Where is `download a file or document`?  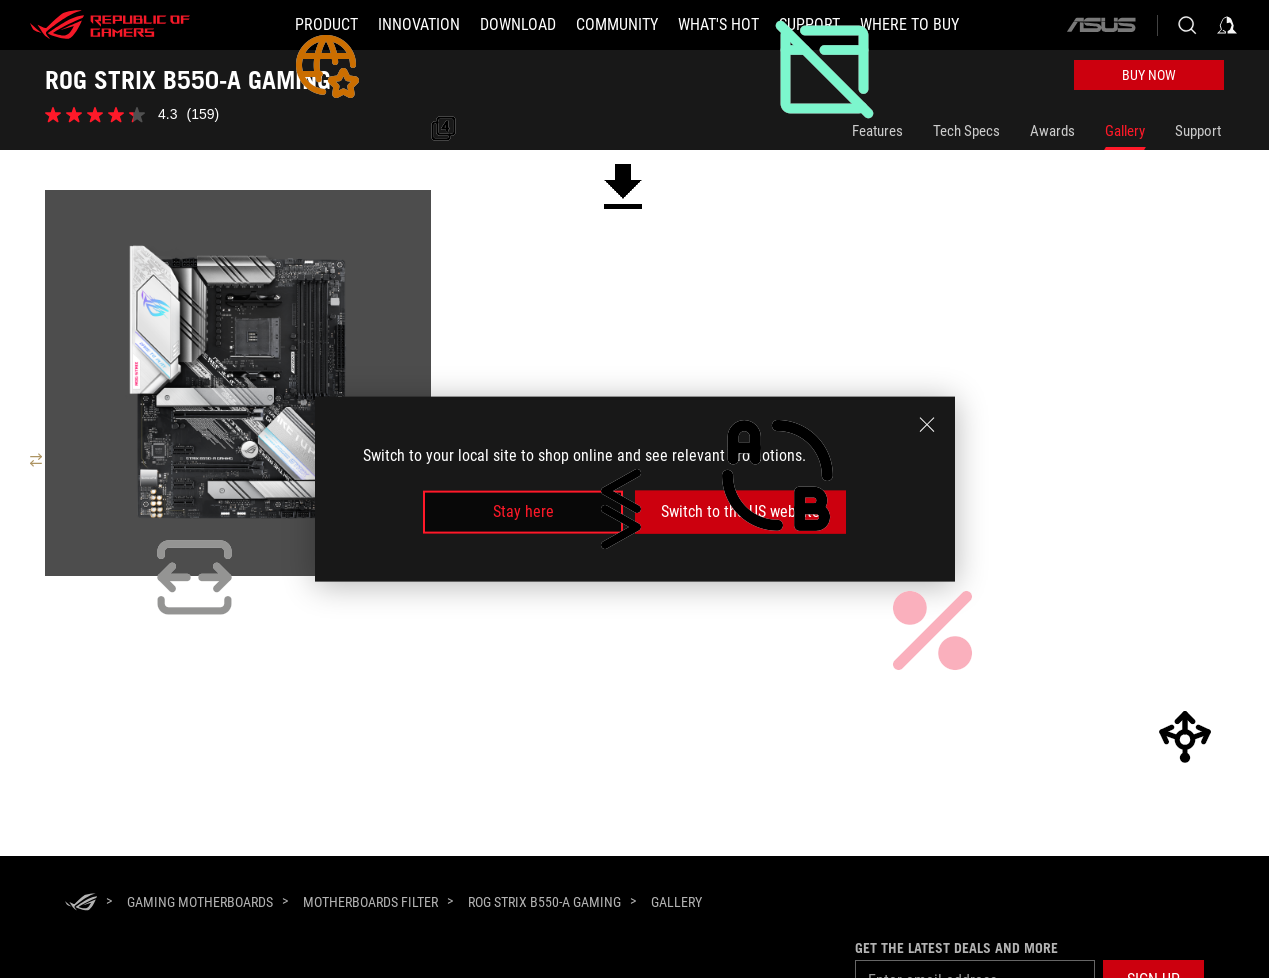 download a file or document is located at coordinates (623, 188).